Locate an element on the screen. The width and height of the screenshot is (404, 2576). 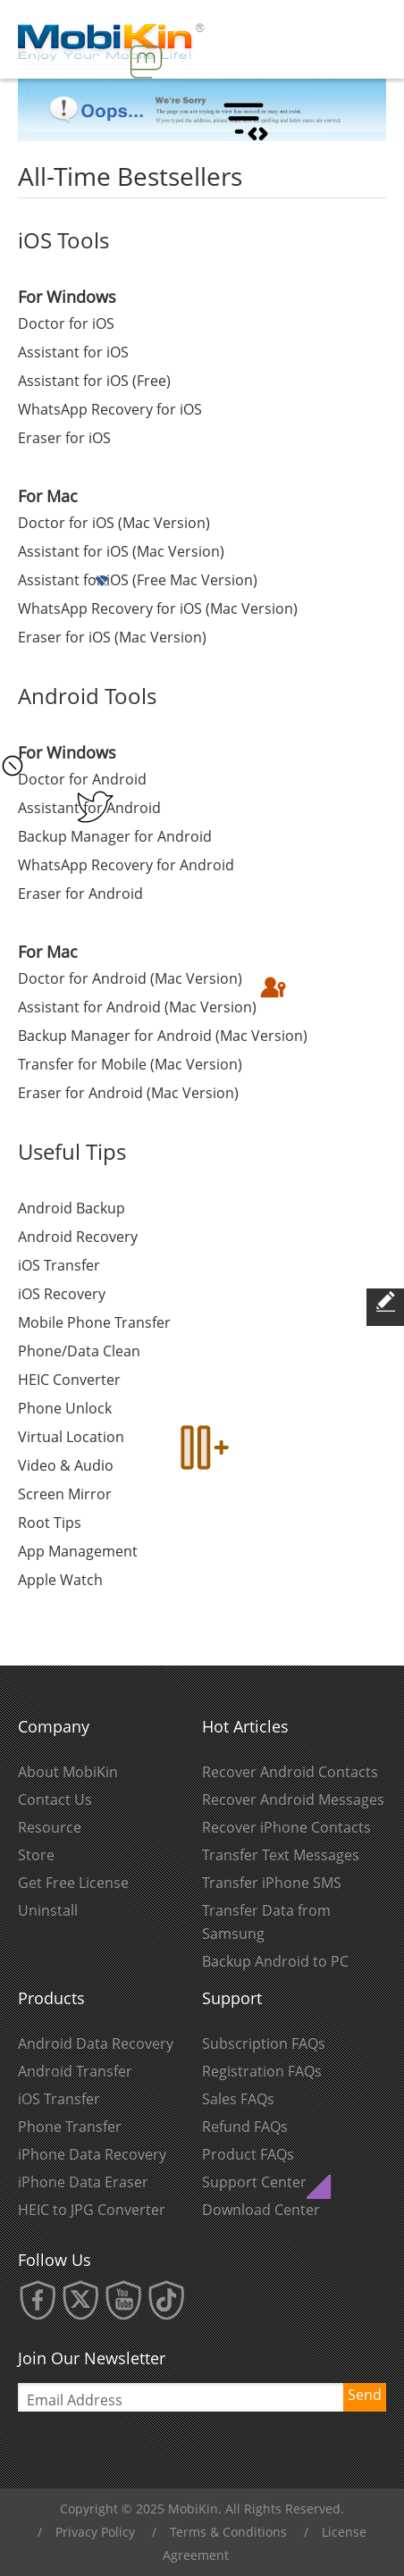
resize element by dragging corner is located at coordinates (320, 2188).